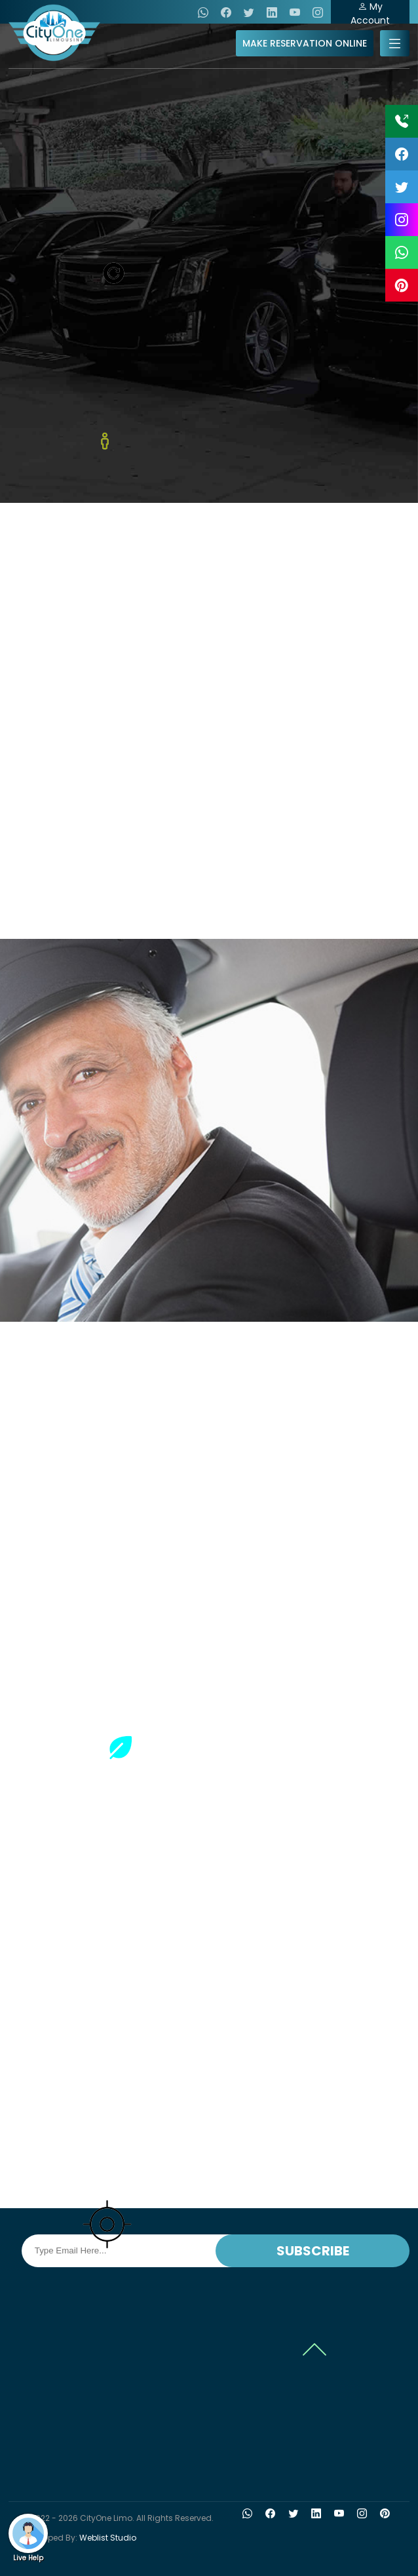  What do you see at coordinates (113, 273) in the screenshot?
I see `refresh or reload content` at bounding box center [113, 273].